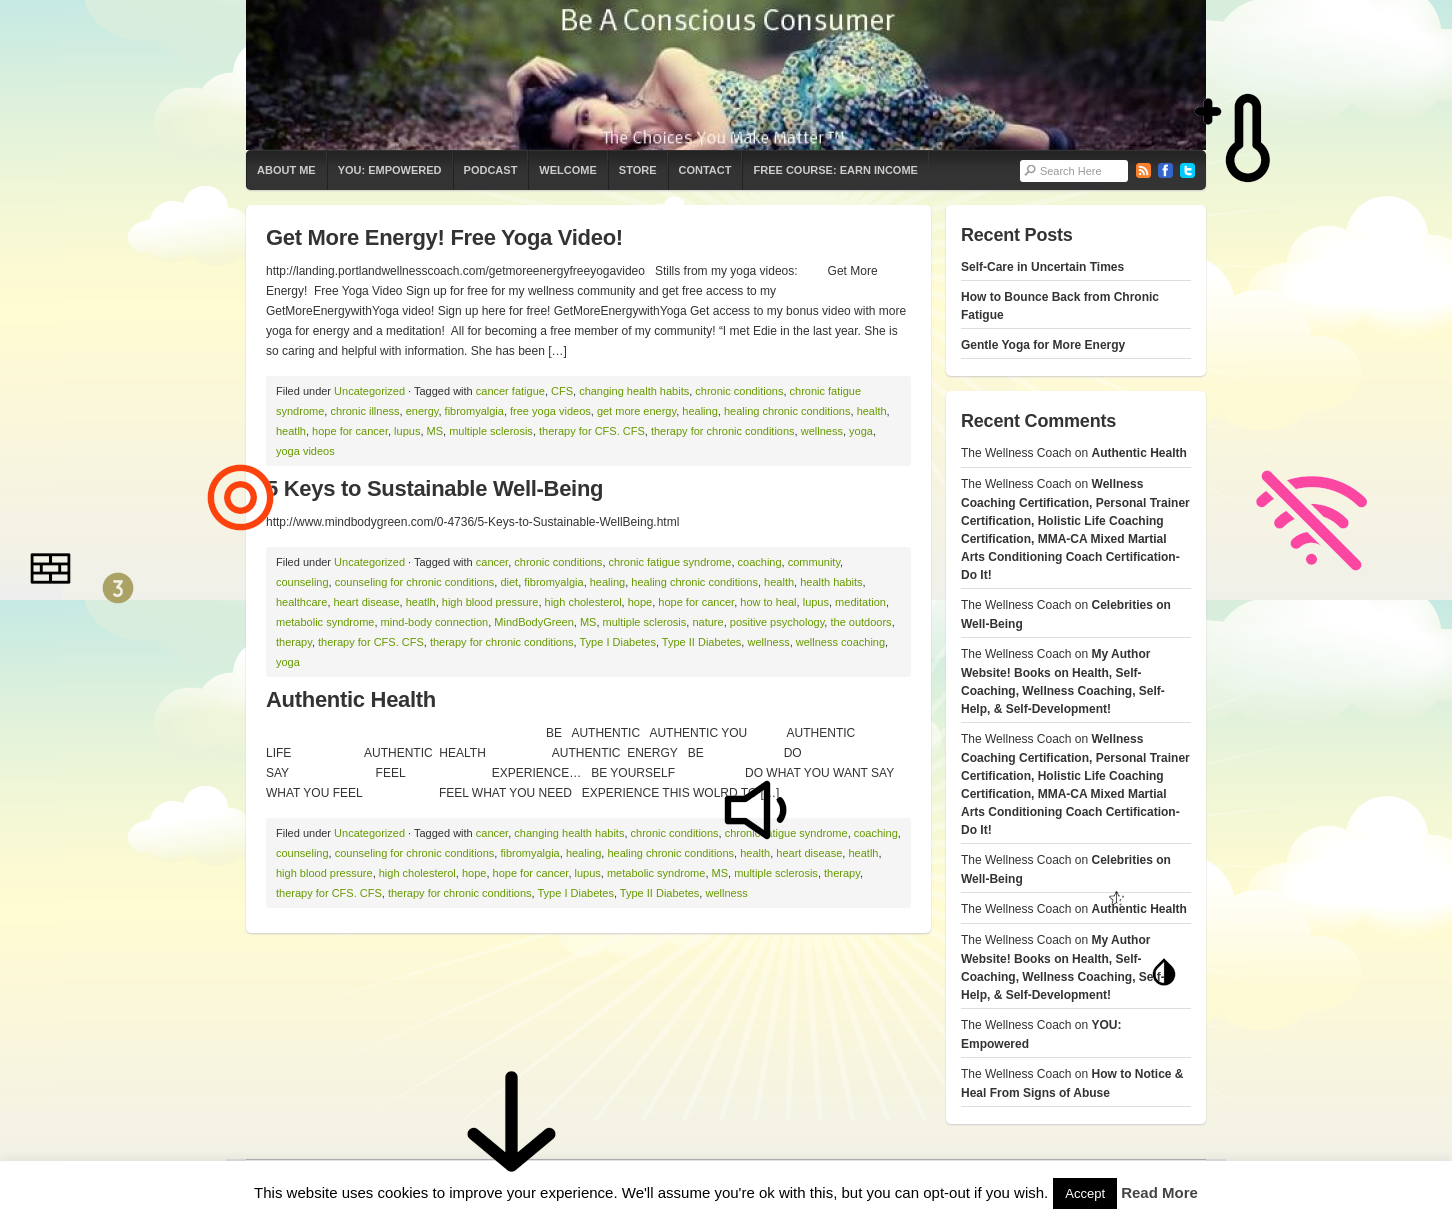 Image resolution: width=1452 pixels, height=1221 pixels. What do you see at coordinates (1164, 972) in the screenshot?
I see `toggle color inversion or contrast settings` at bounding box center [1164, 972].